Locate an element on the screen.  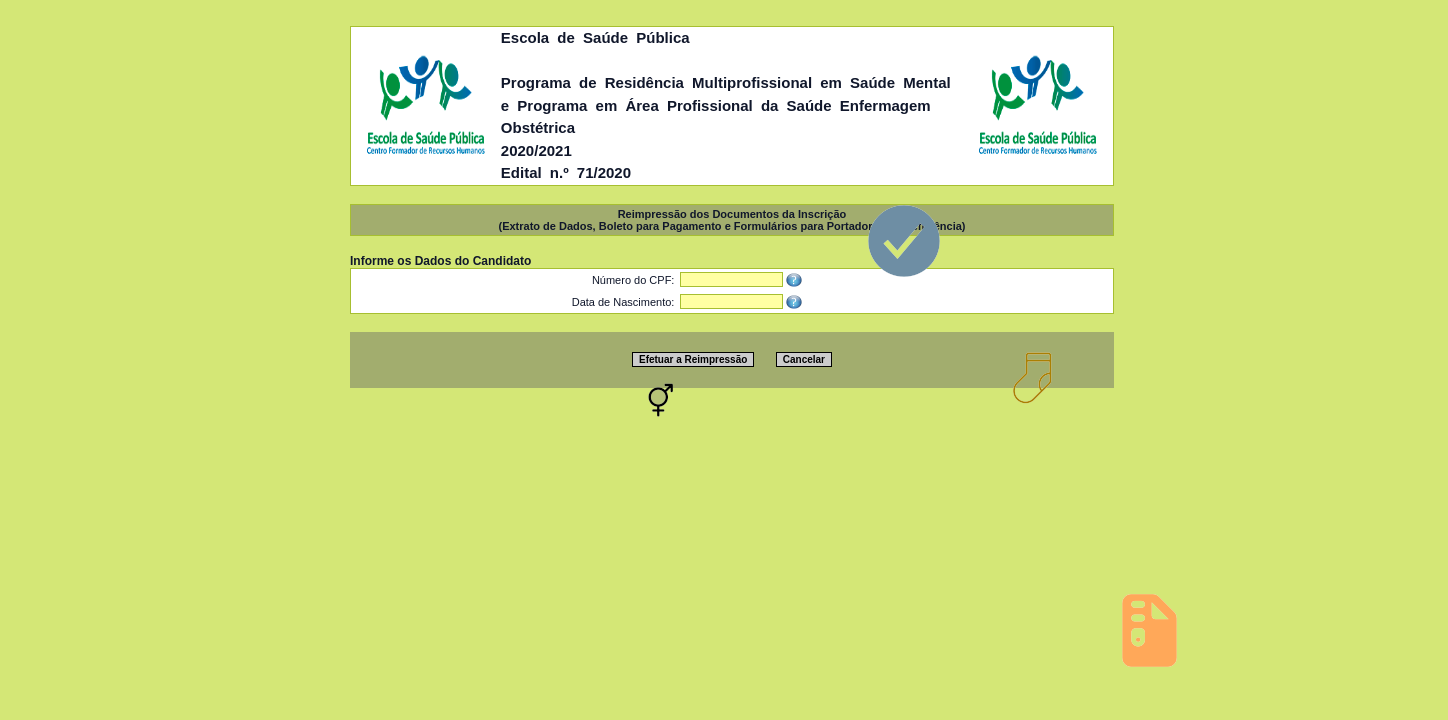
view or open a compressed archive file is located at coordinates (1149, 630).